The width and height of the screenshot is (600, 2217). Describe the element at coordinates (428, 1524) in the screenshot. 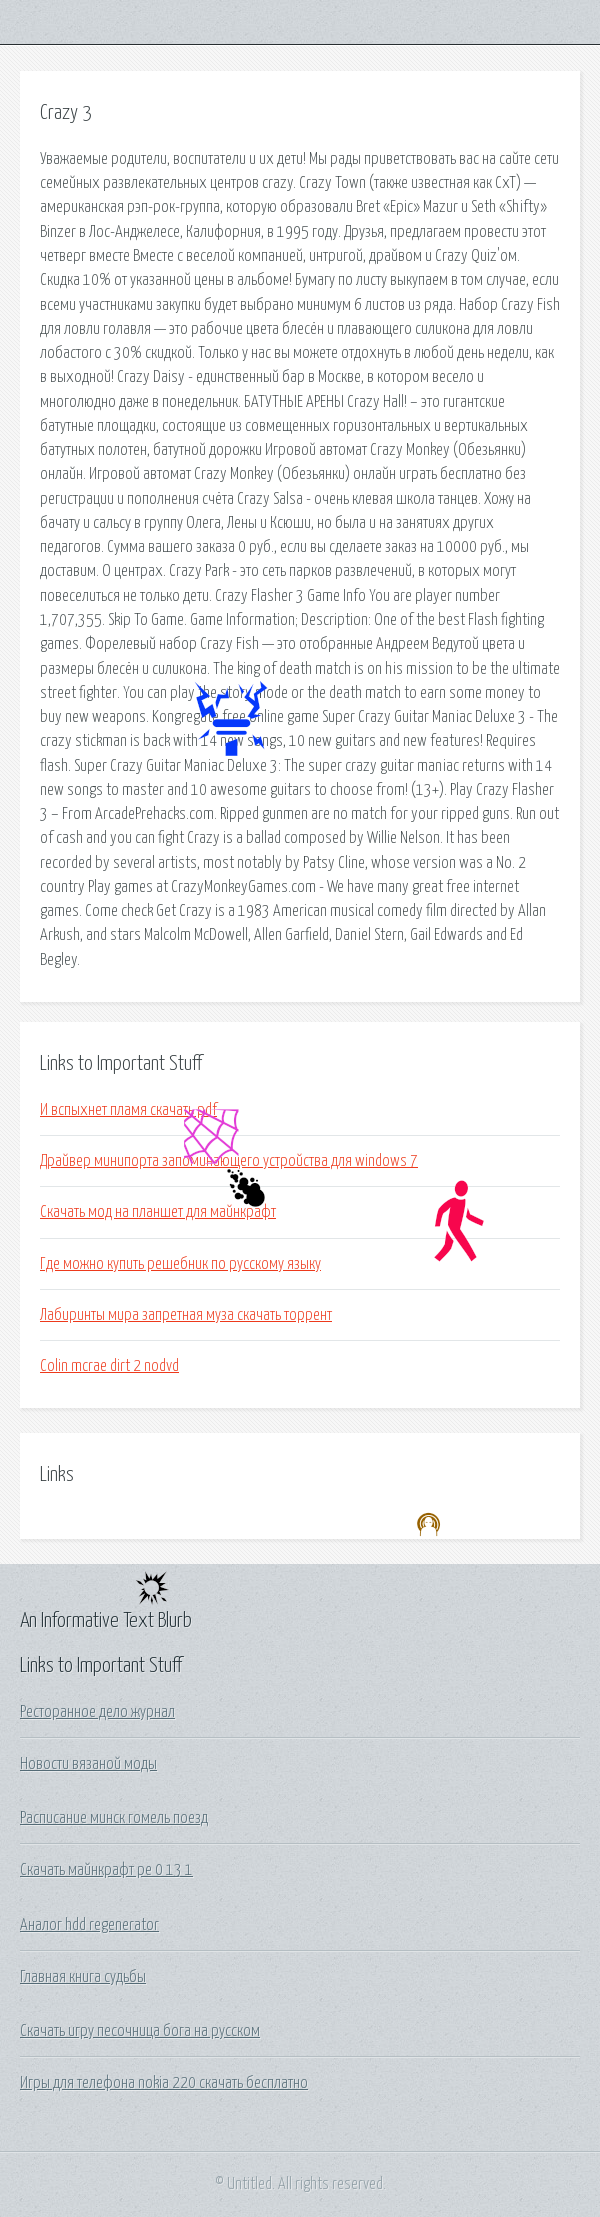

I see `indicates suspicious activity detected` at that location.